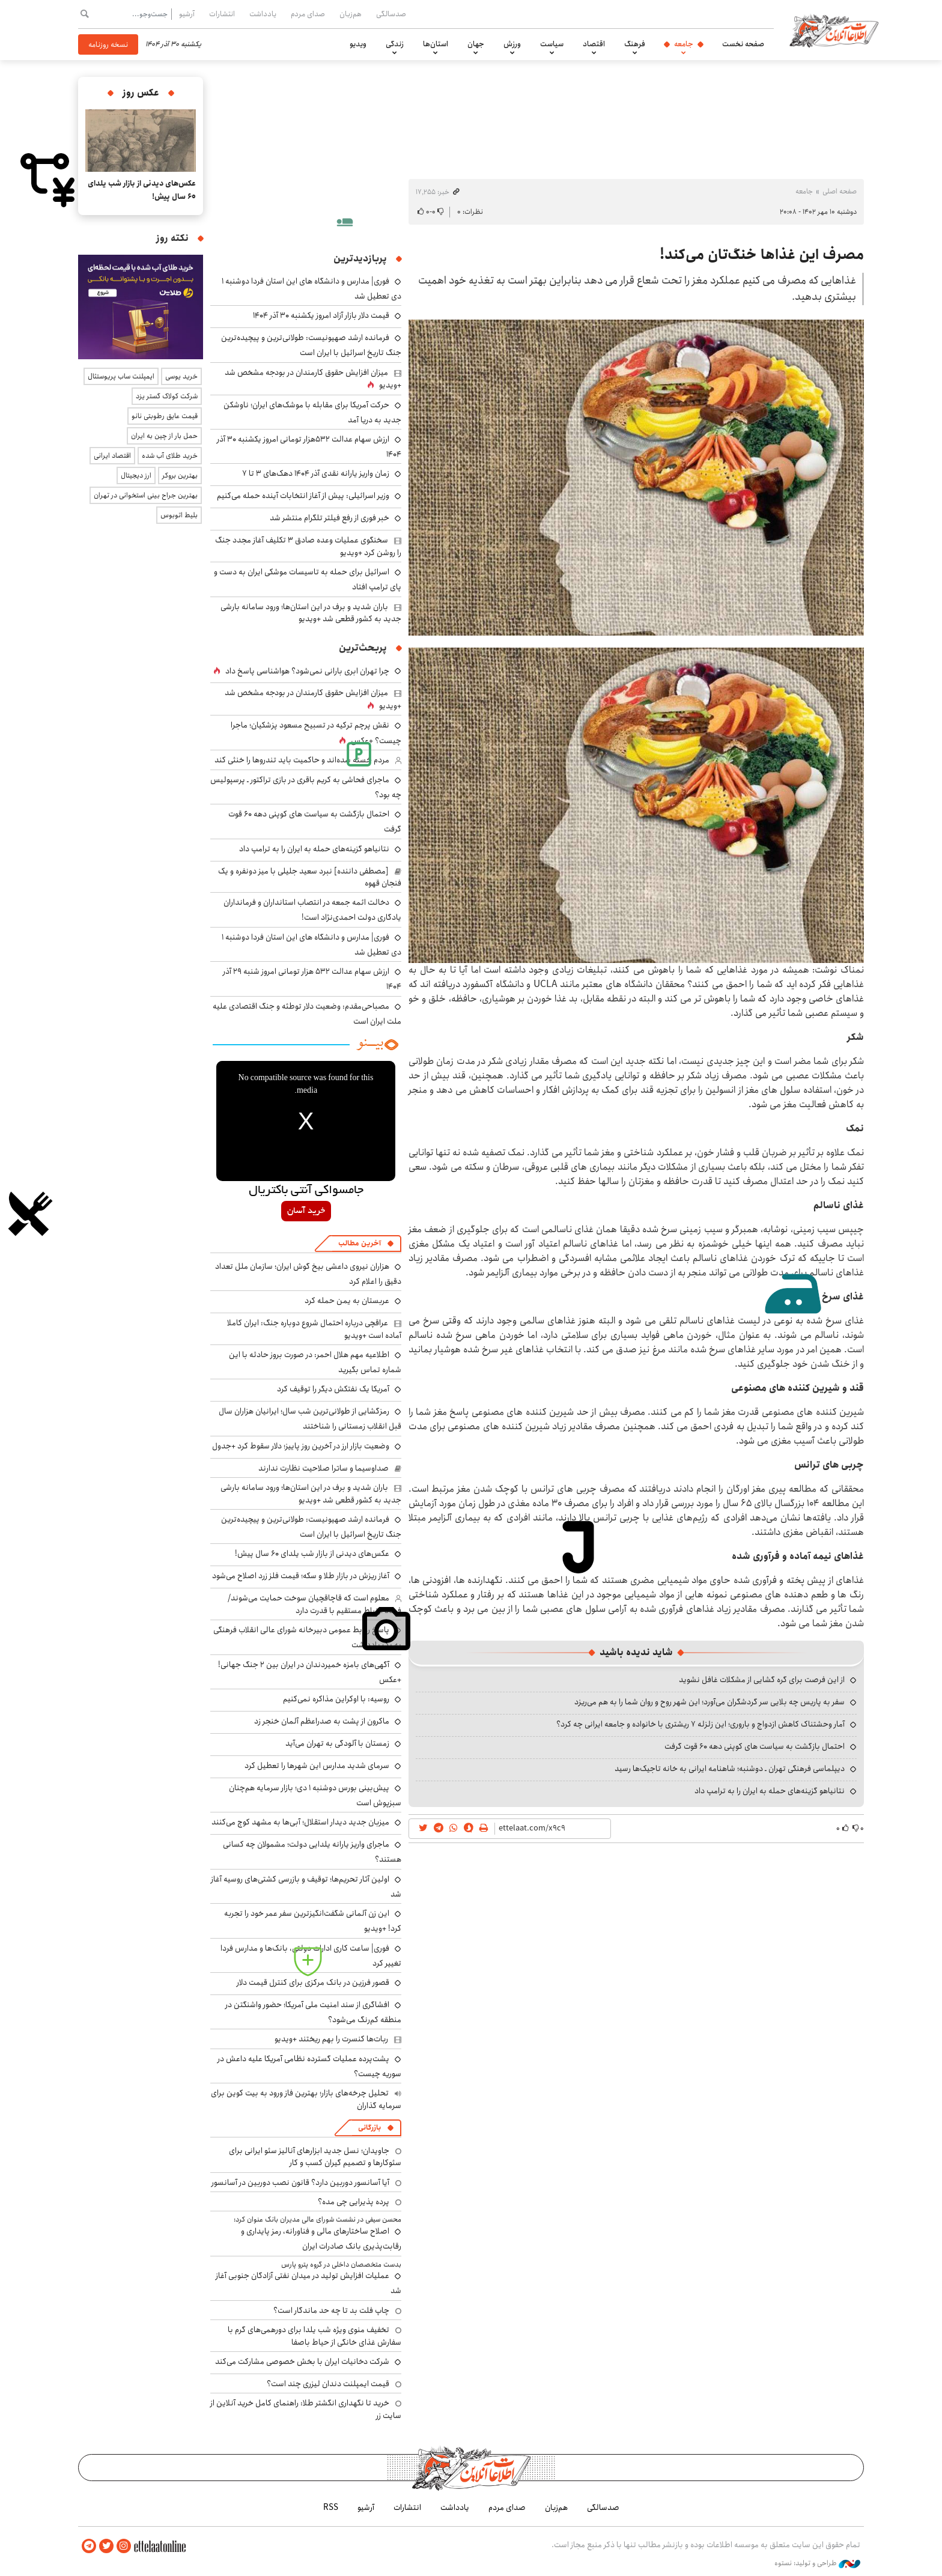  I want to click on indicates items or sections starting with the letter J, so click(578, 1547).